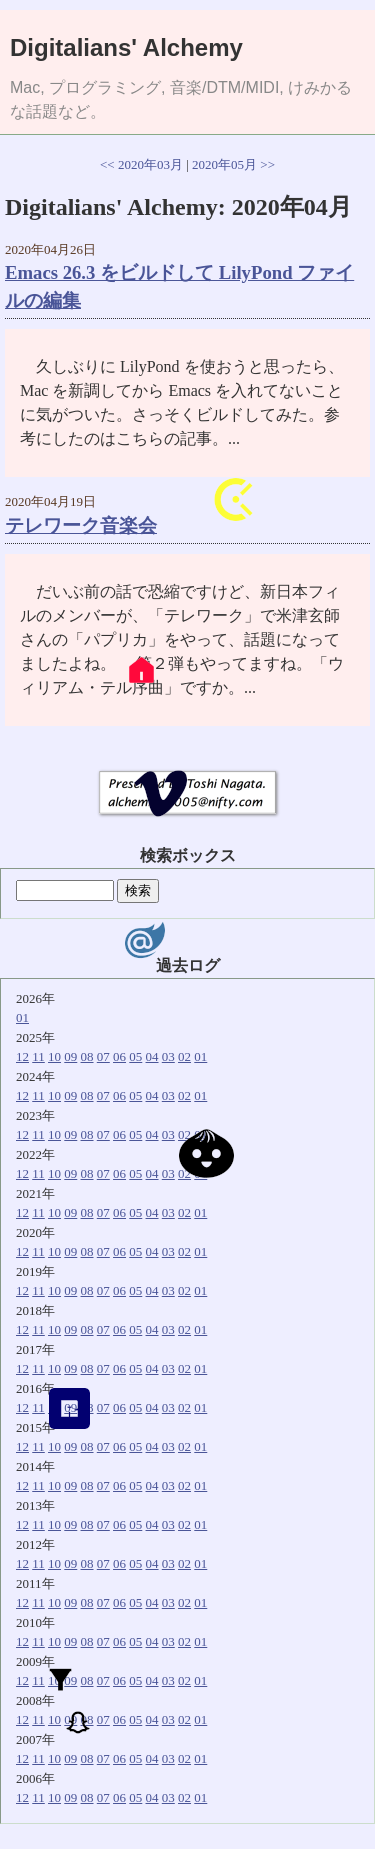  I want to click on open the Vimeo app, so click(160, 793).